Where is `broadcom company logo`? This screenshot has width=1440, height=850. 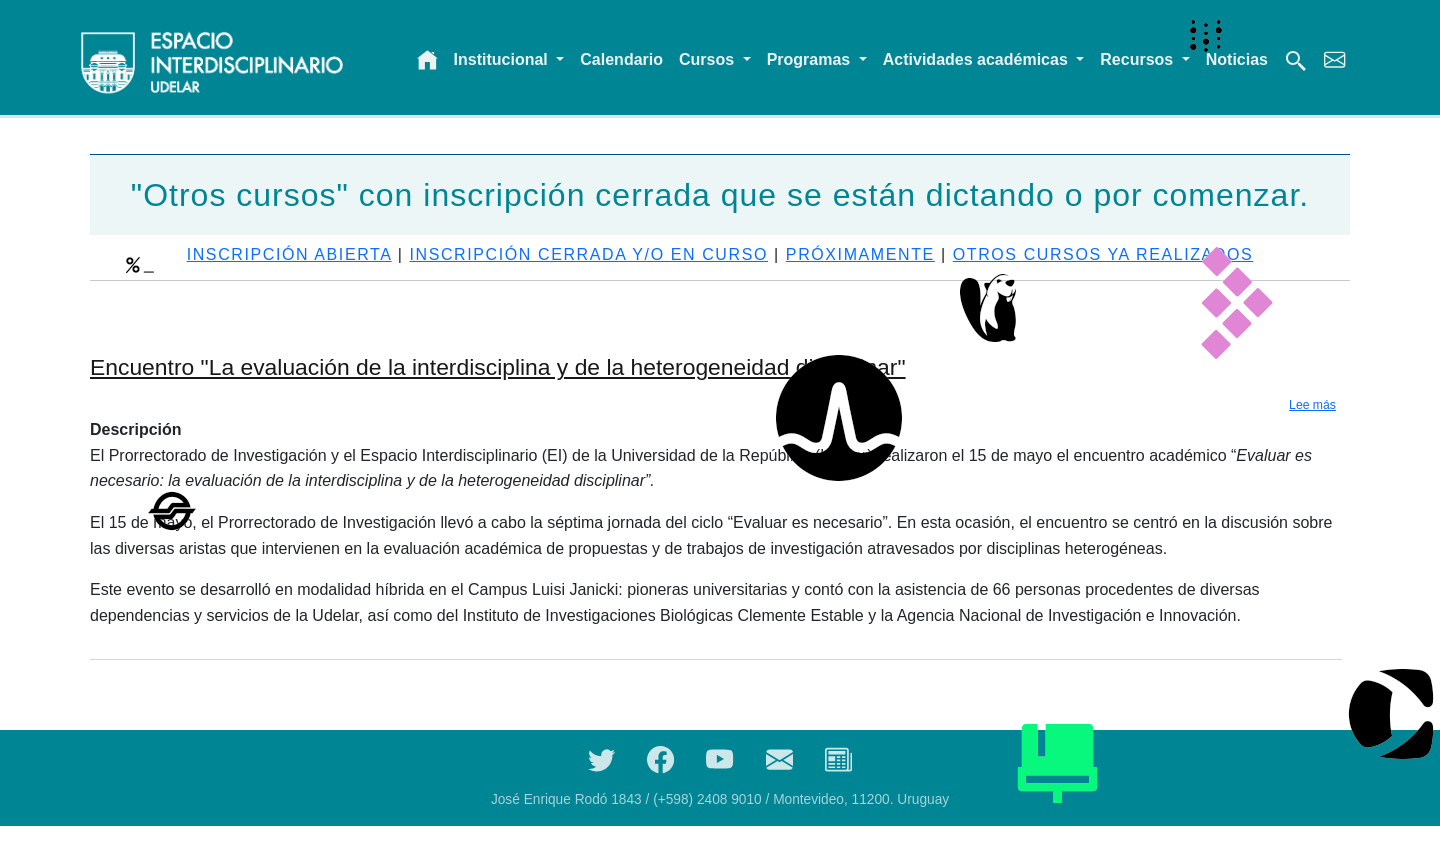 broadcom company logo is located at coordinates (839, 418).